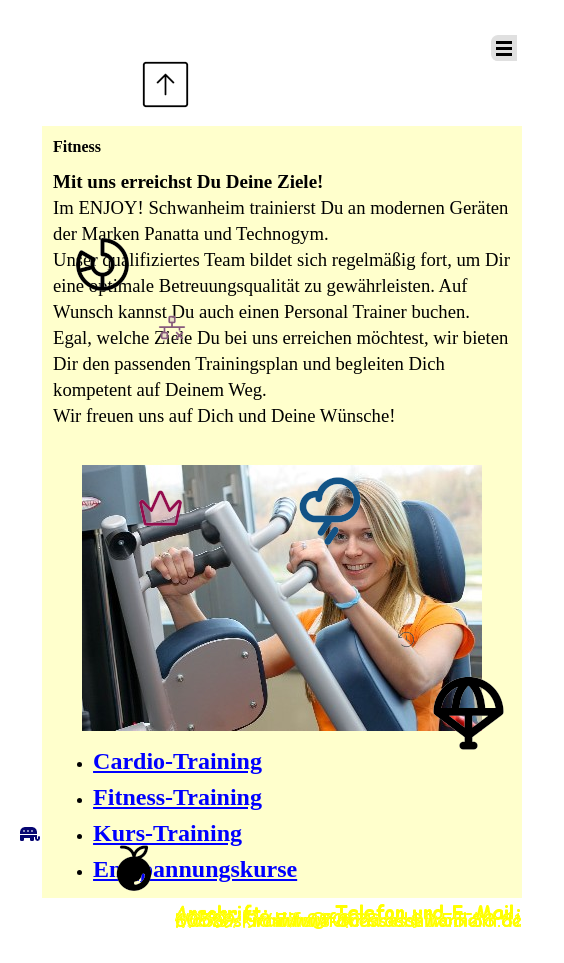 This screenshot has height=963, width=564. What do you see at coordinates (406, 639) in the screenshot?
I see `view history or recent activity` at bounding box center [406, 639].